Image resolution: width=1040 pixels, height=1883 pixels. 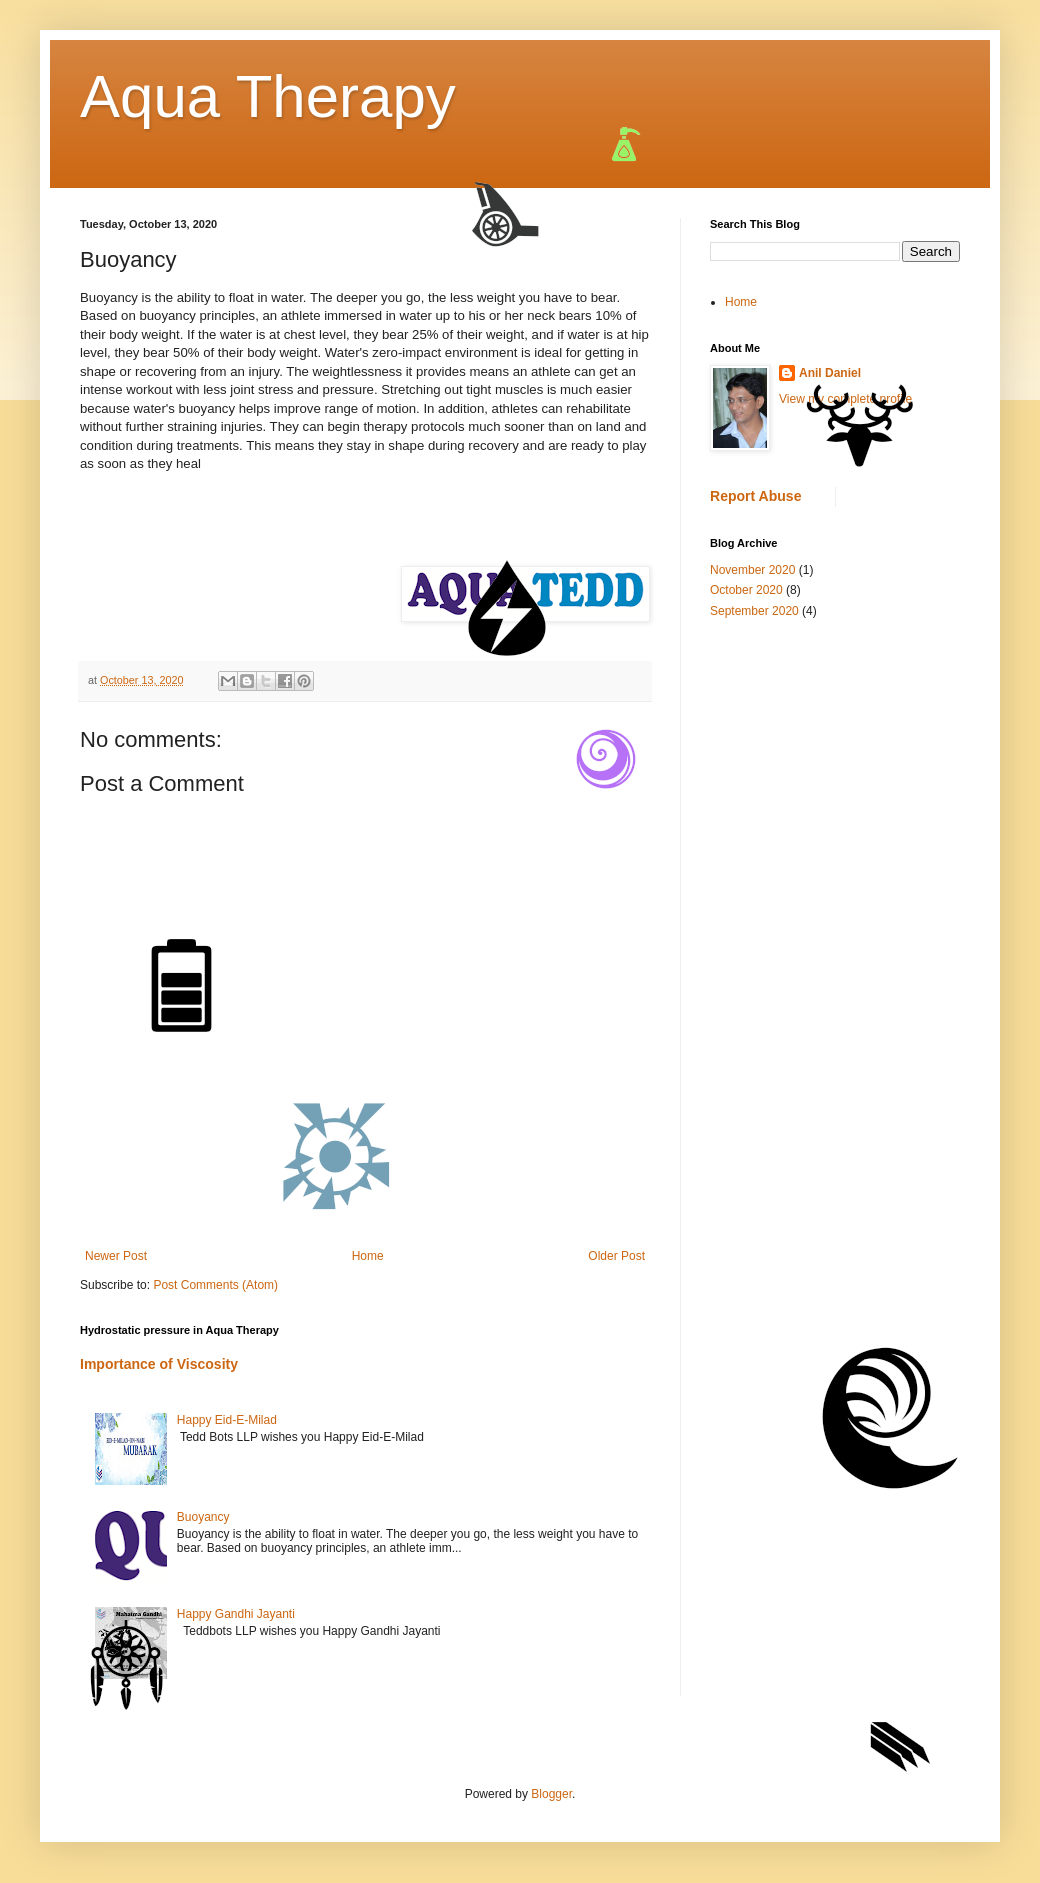 What do you see at coordinates (624, 143) in the screenshot?
I see `indicates soap or hand washing station` at bounding box center [624, 143].